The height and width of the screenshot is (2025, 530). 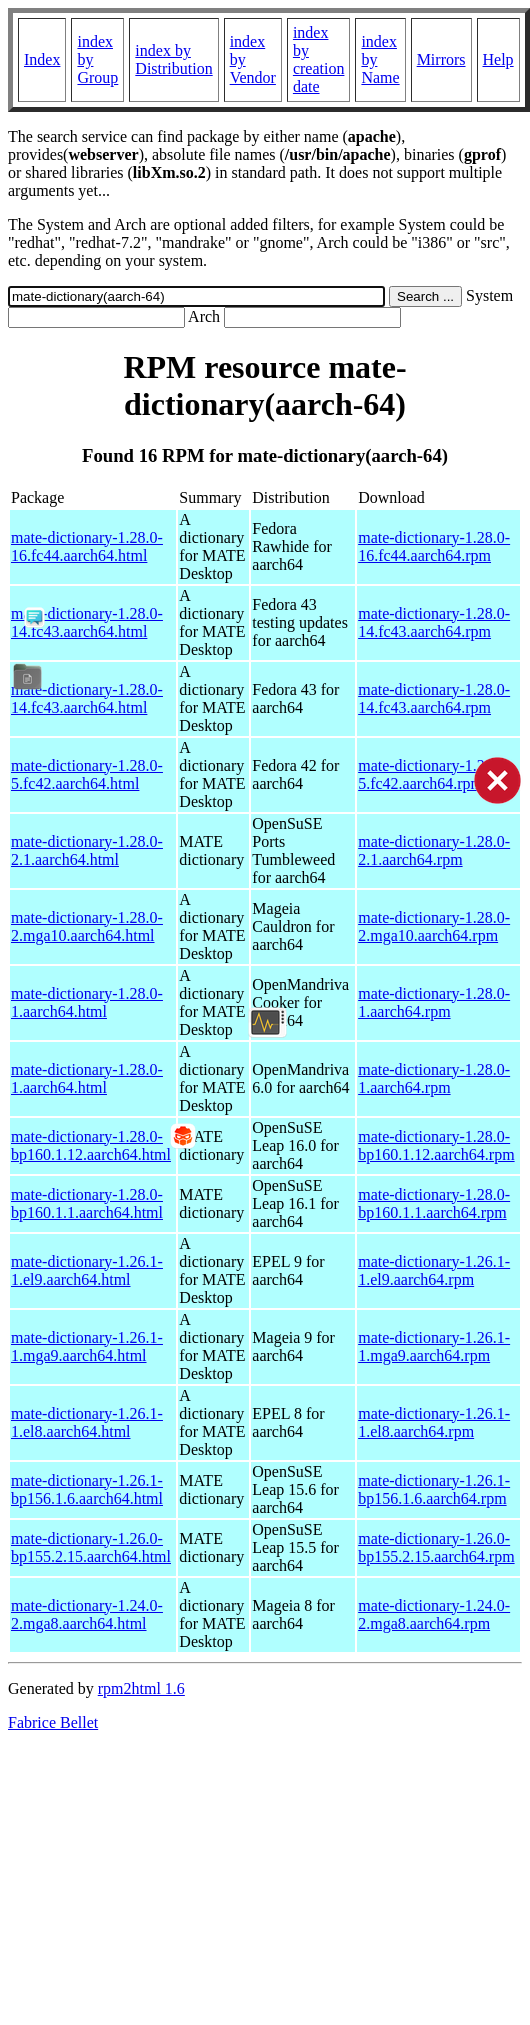 What do you see at coordinates (34, 617) in the screenshot?
I see `open neochat messaging app` at bounding box center [34, 617].